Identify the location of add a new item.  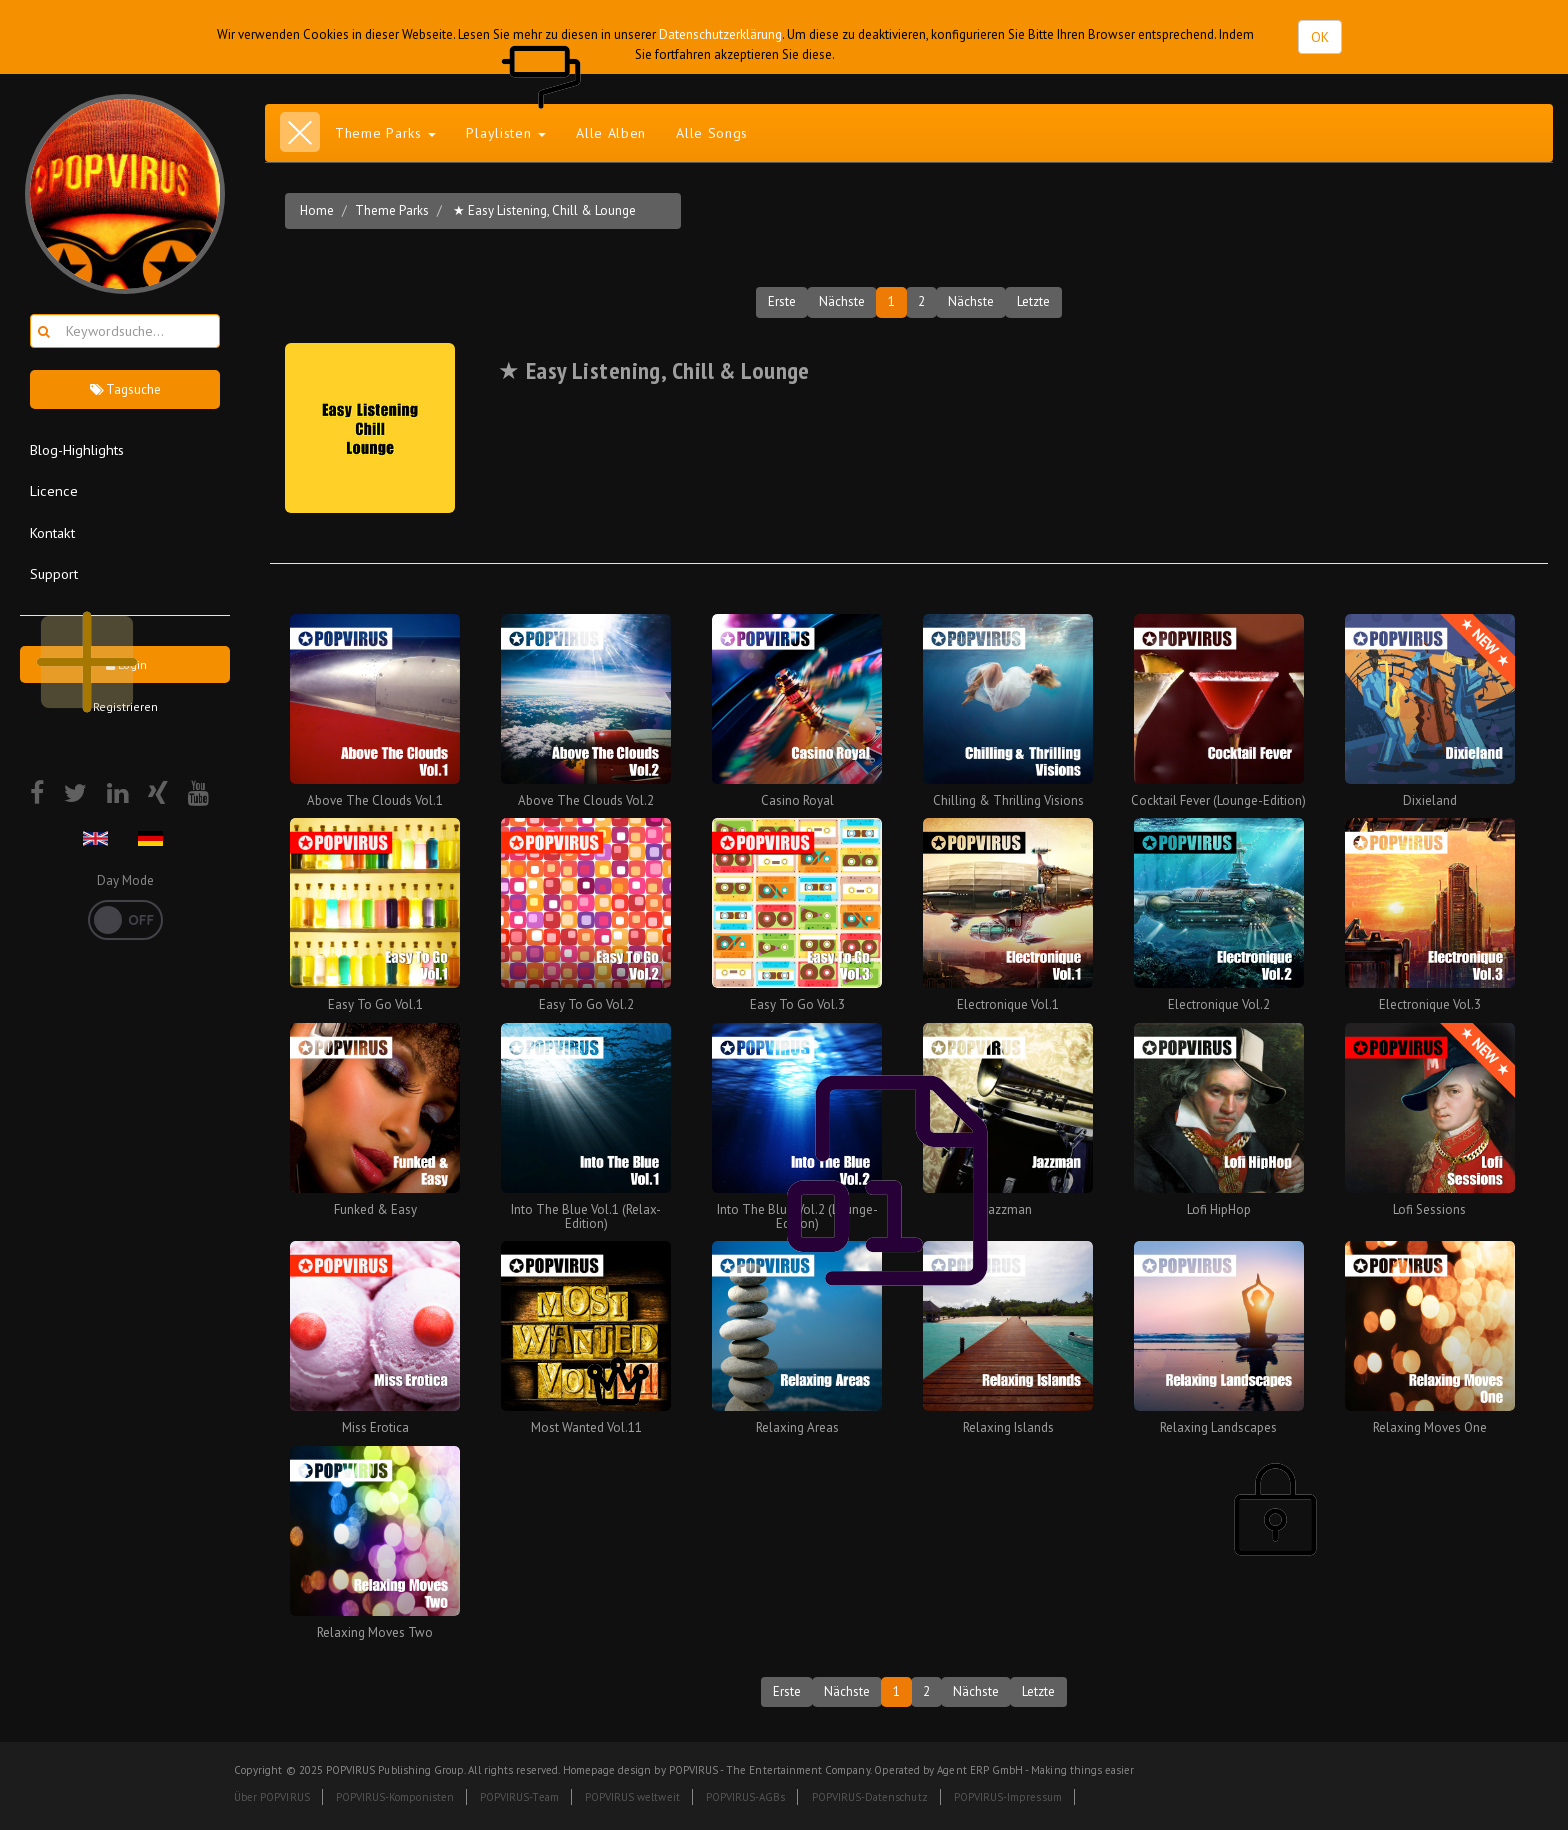
(87, 662).